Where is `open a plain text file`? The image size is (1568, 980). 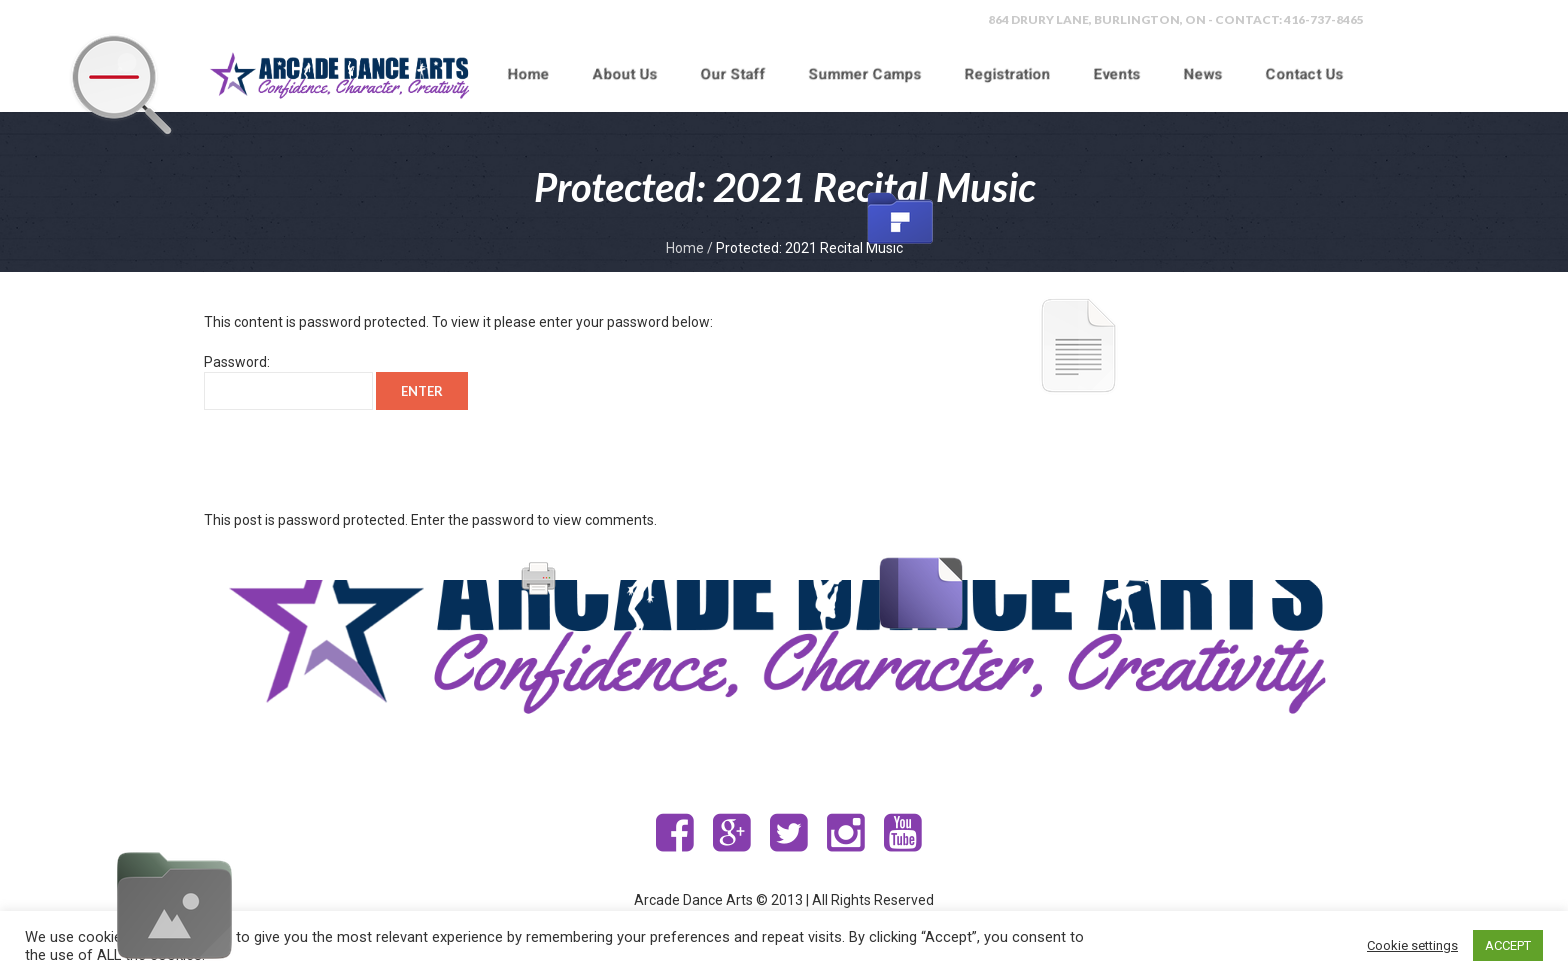
open a plain text file is located at coordinates (1078, 345).